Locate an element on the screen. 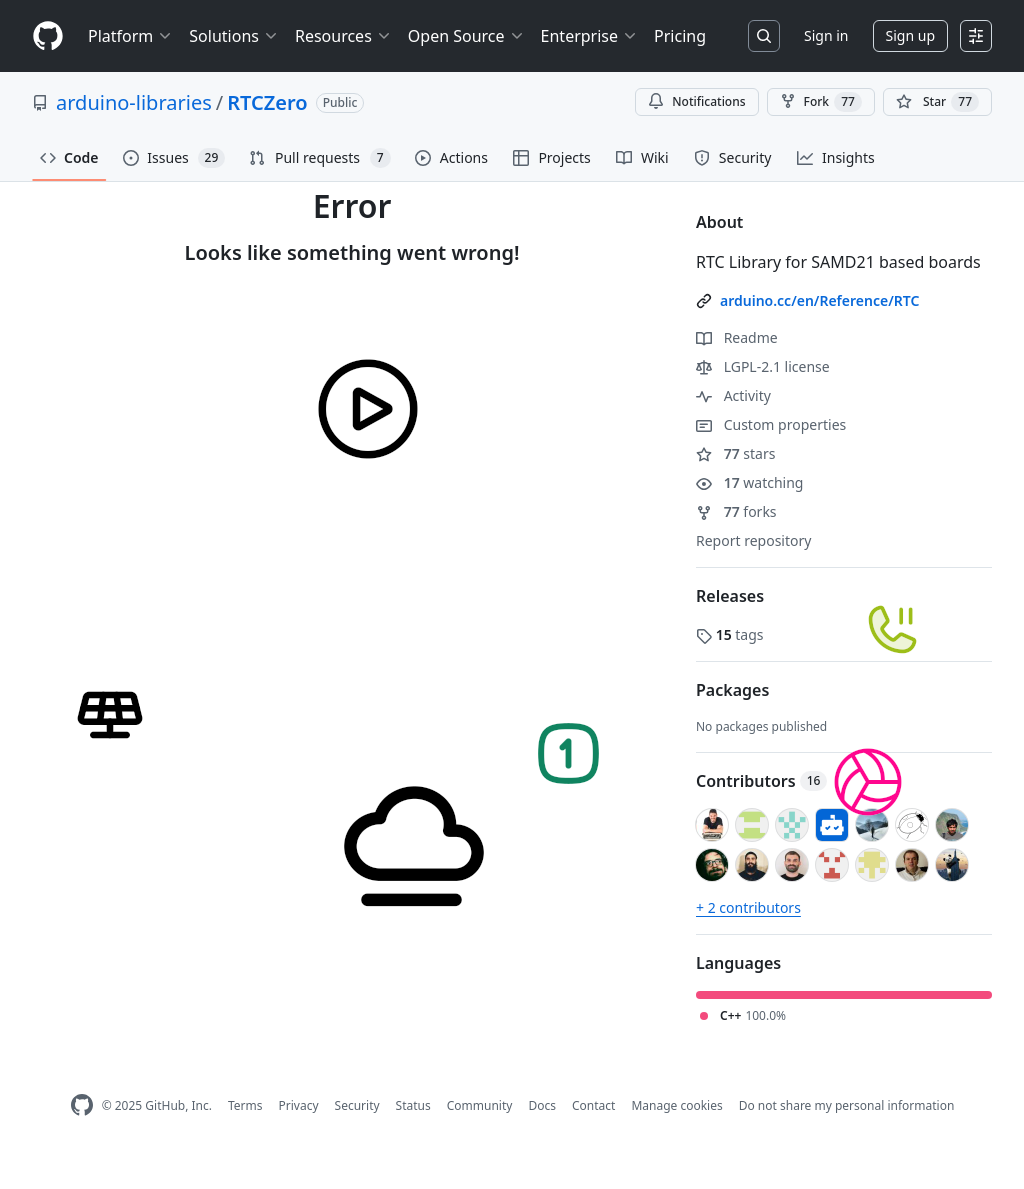  indicates the first item or step in a sequence is located at coordinates (568, 753).